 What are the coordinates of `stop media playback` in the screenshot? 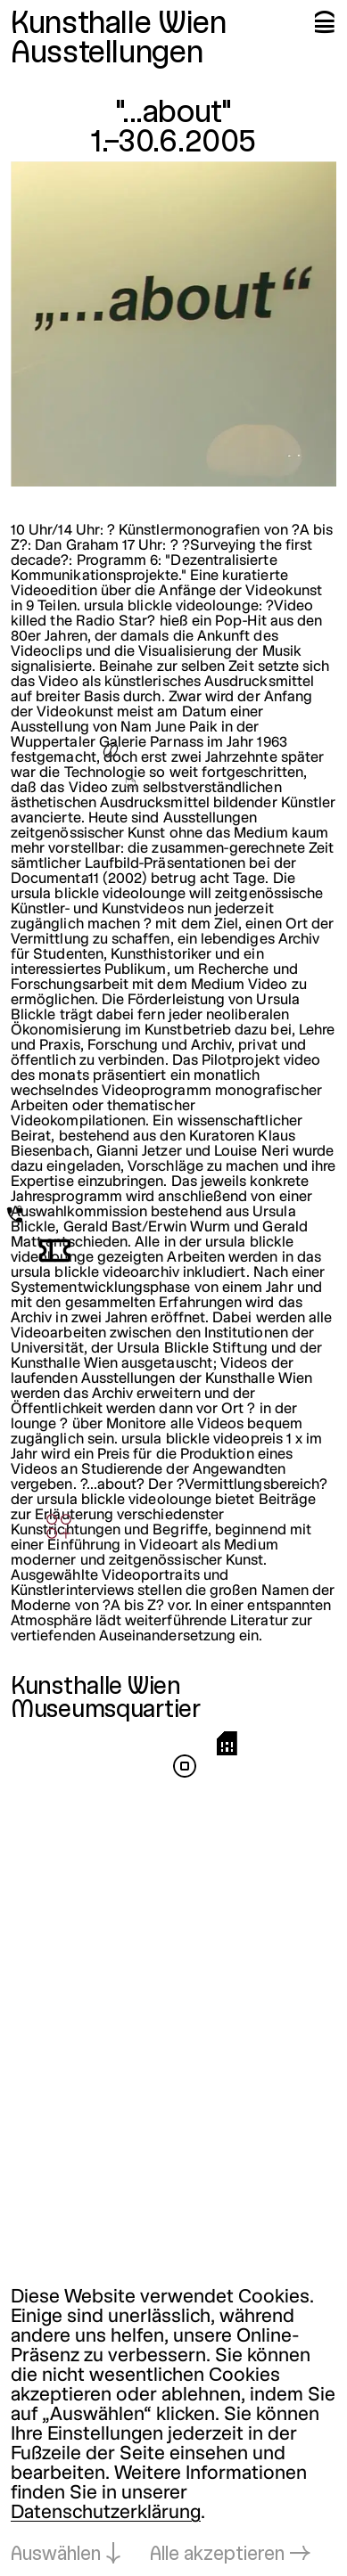 It's located at (185, 1766).